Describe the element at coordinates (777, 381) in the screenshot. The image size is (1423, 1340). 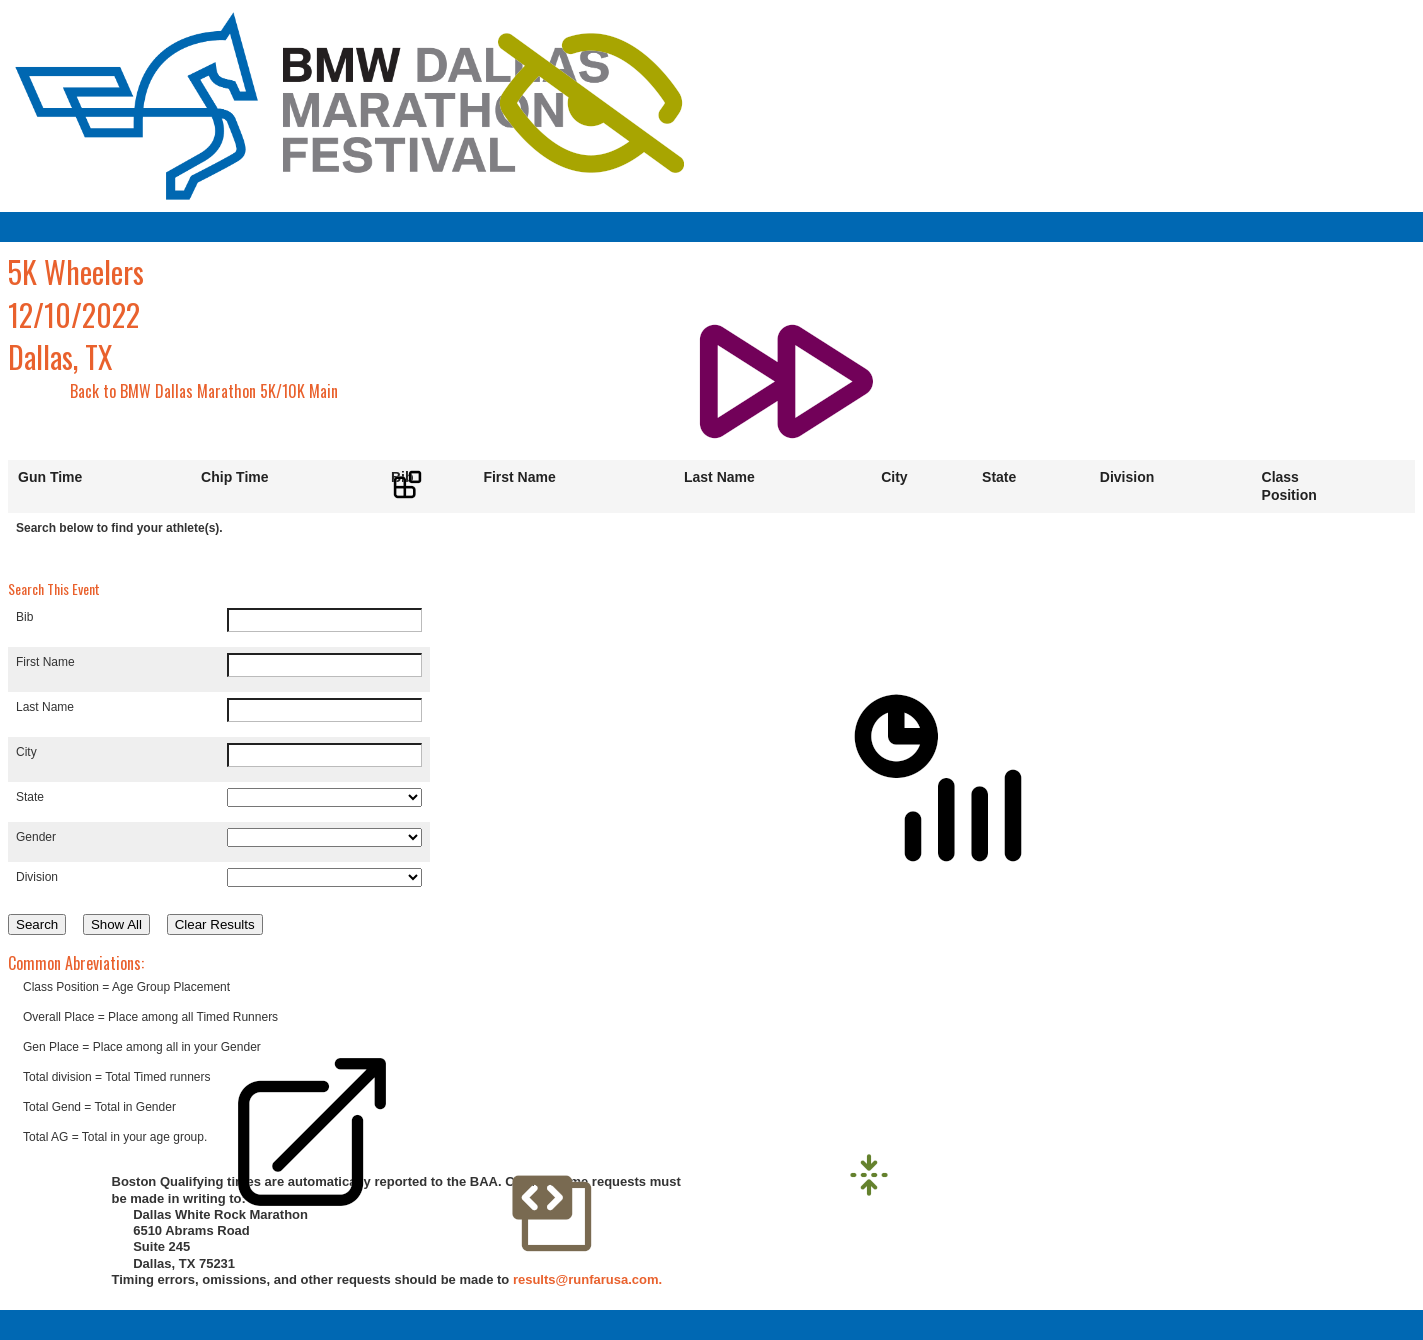
I see `skip forward in media playback` at that location.